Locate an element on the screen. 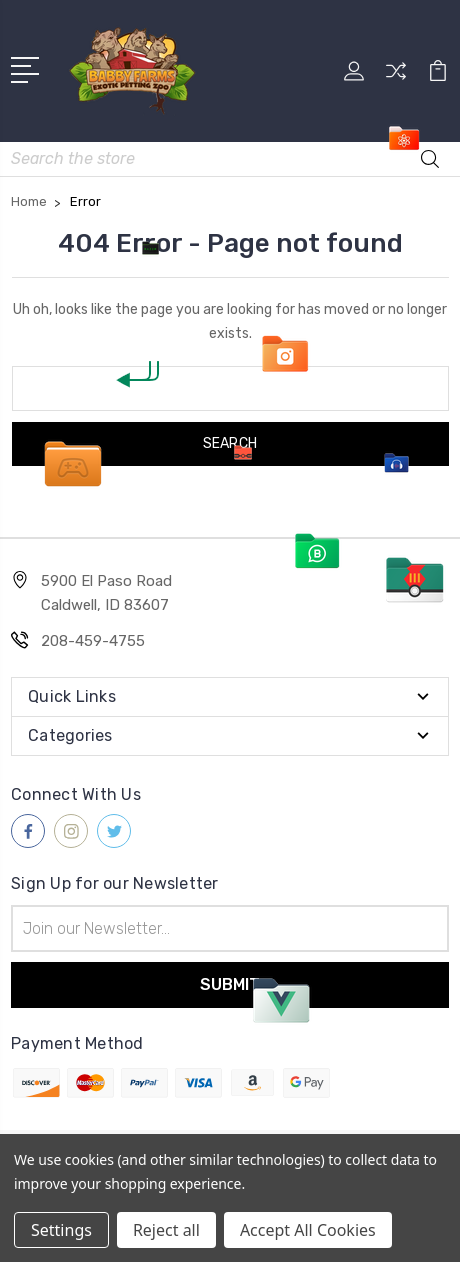 The image size is (460, 1262). open your games folder is located at coordinates (73, 464).